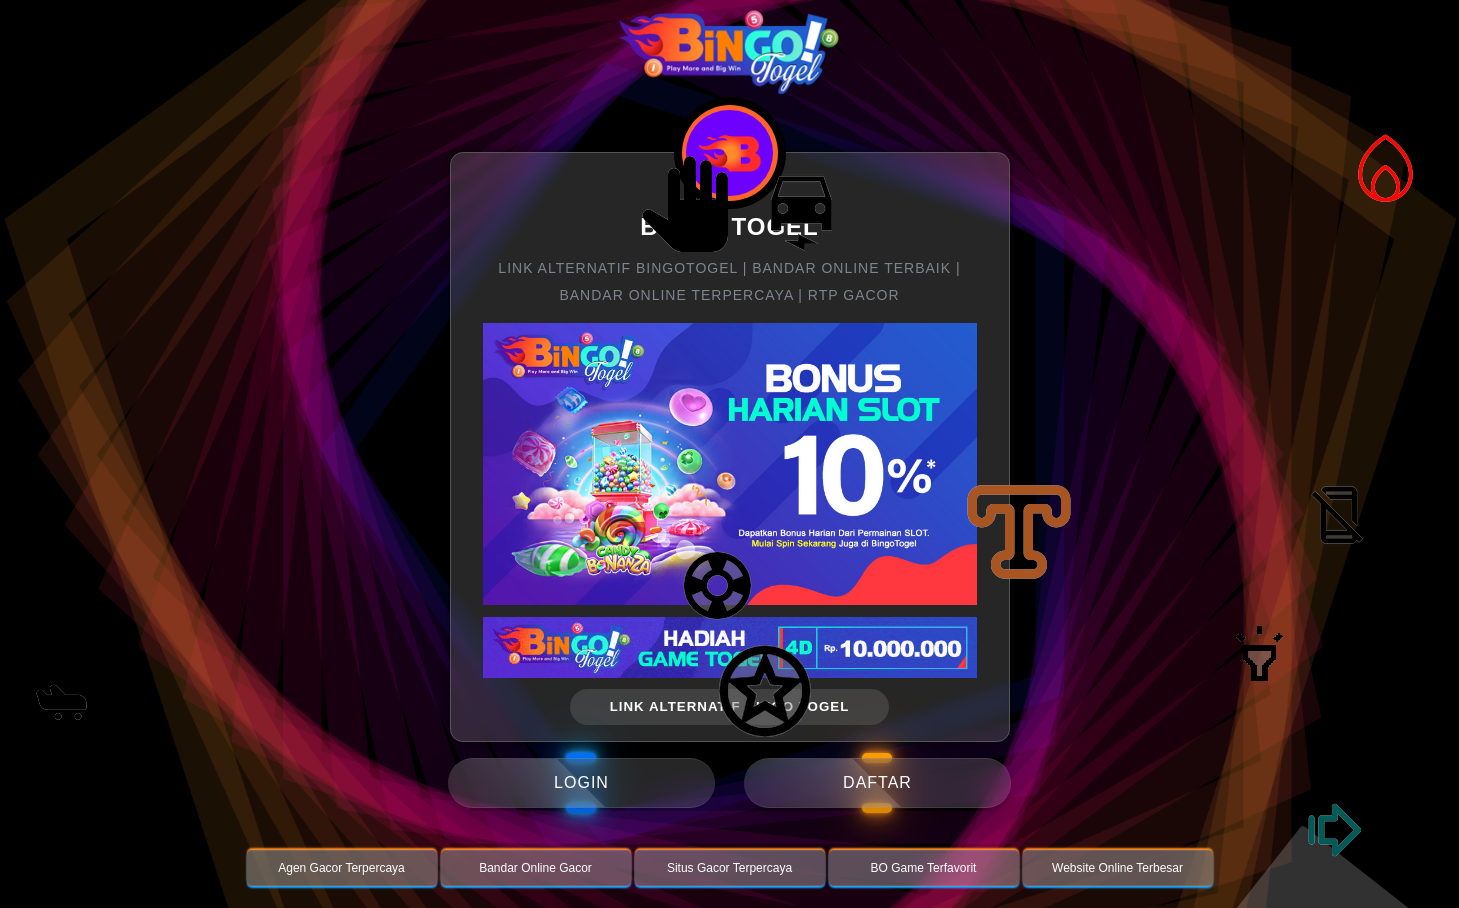  Describe the element at coordinates (684, 204) in the screenshot. I see `stop or pause an action` at that location.